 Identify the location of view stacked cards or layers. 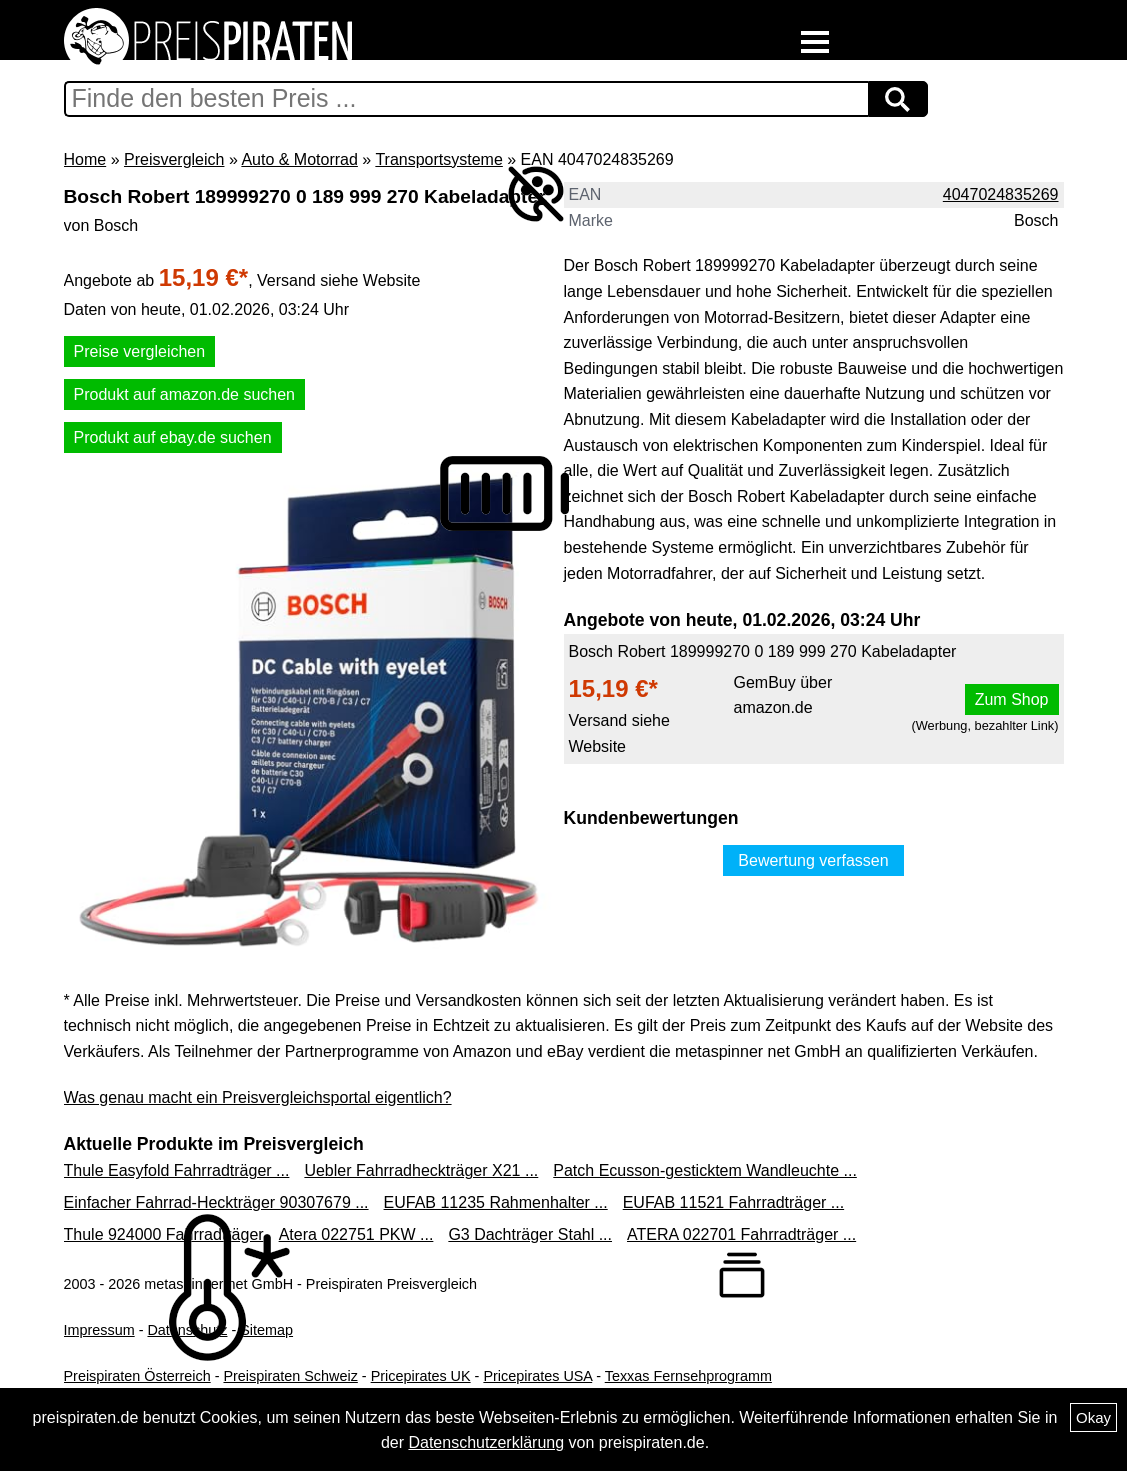
(742, 1277).